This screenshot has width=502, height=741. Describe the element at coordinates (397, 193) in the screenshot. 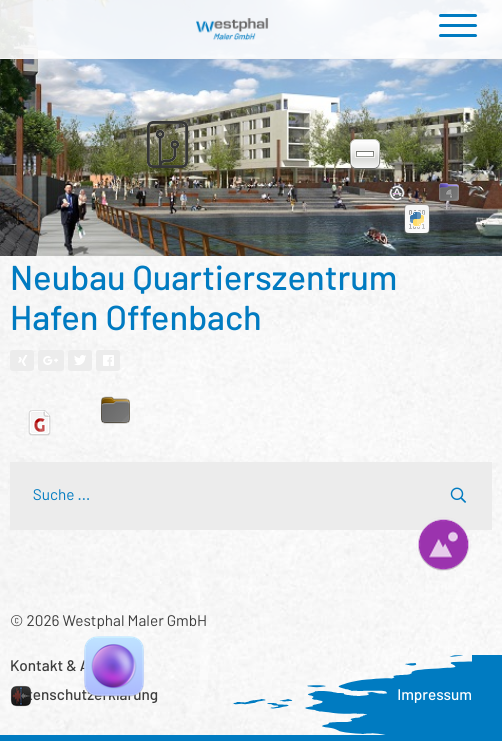

I see `check for available software updates` at that location.